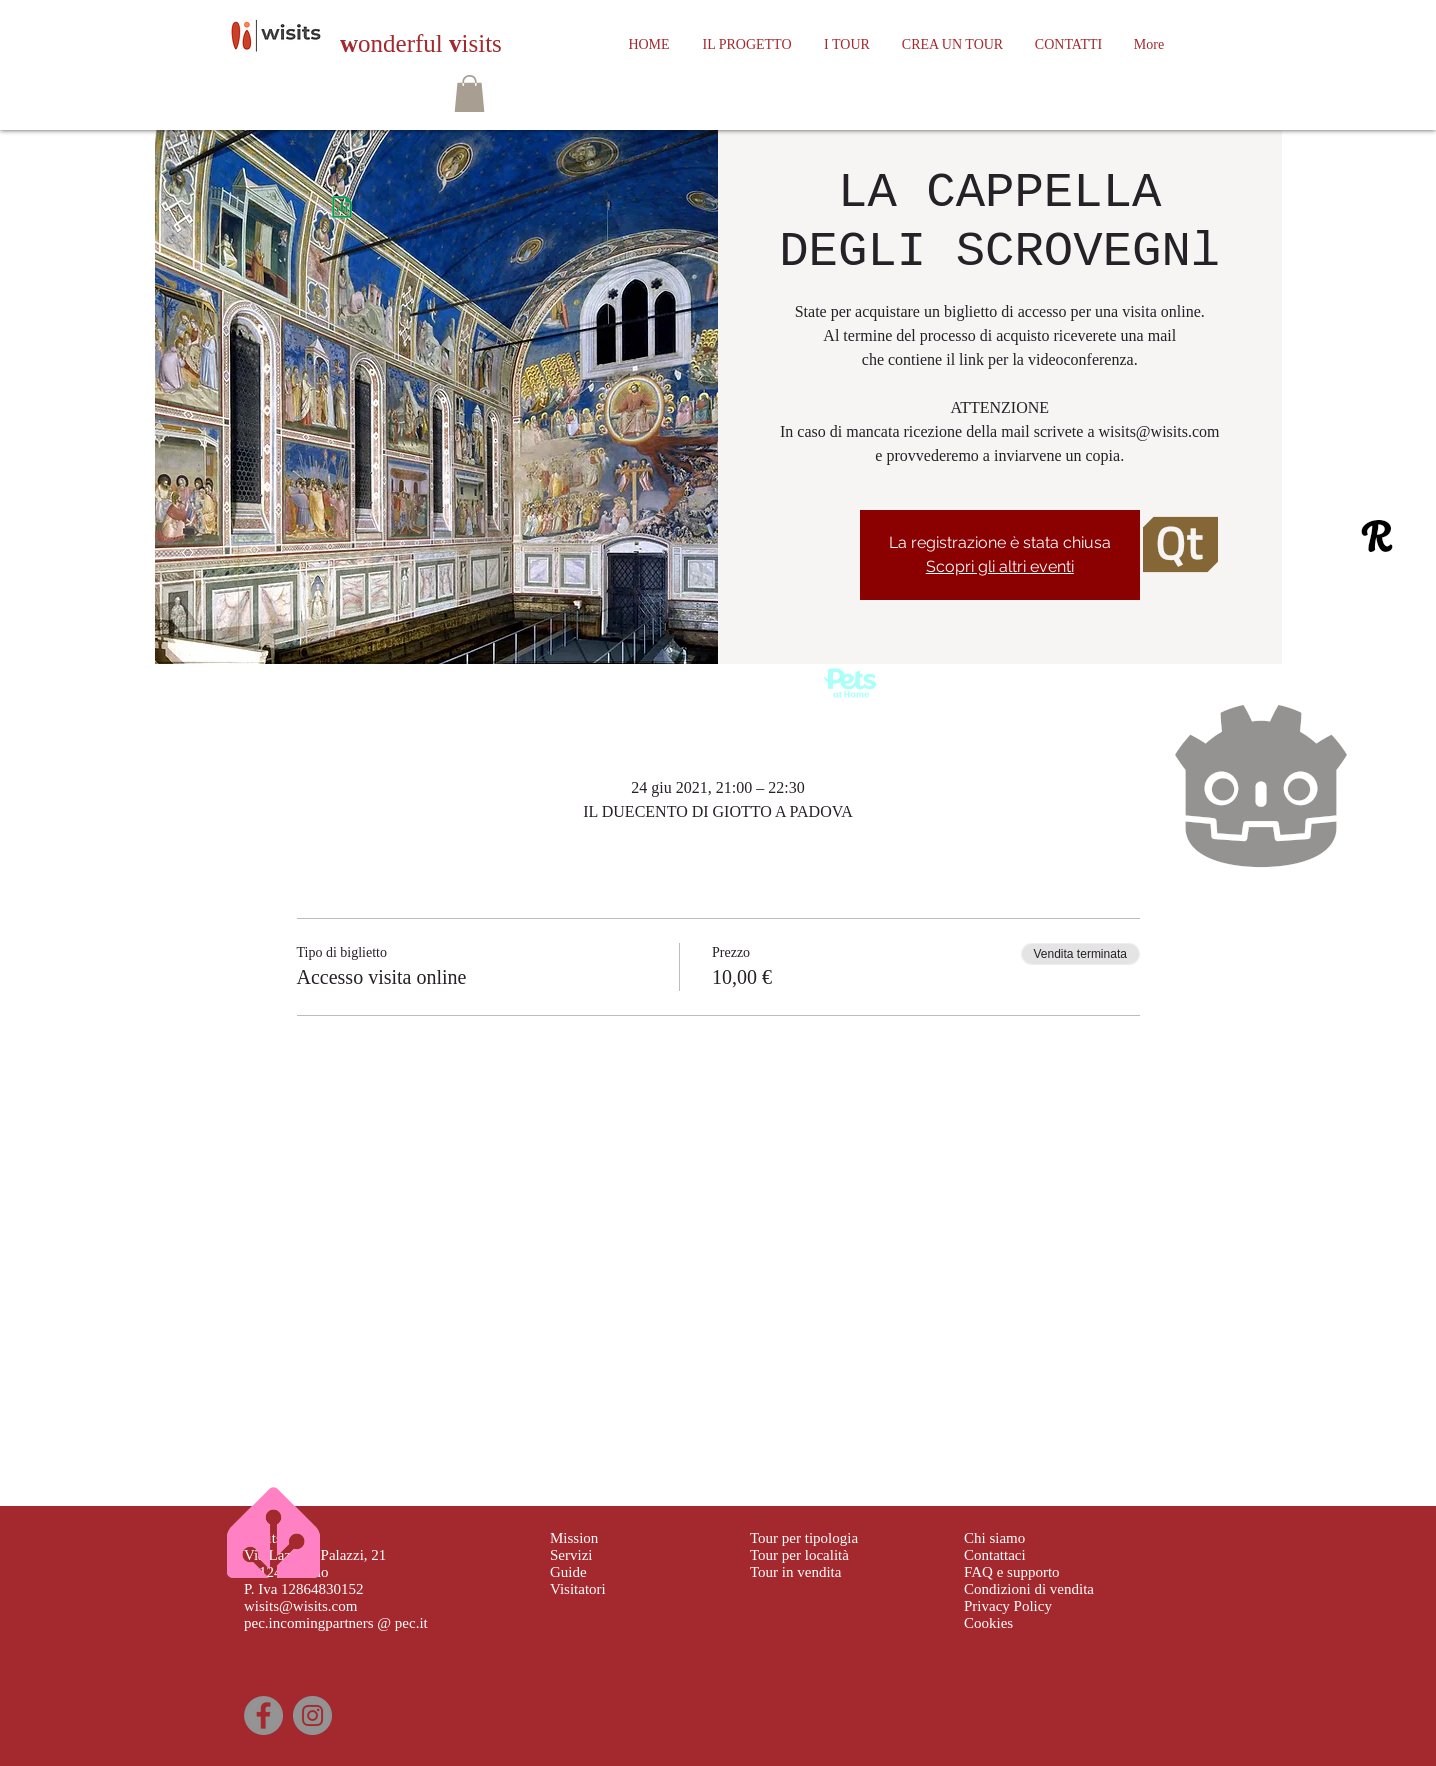 The width and height of the screenshot is (1436, 1766). Describe the element at coordinates (1180, 544) in the screenshot. I see `Qt framework branding or logo` at that location.